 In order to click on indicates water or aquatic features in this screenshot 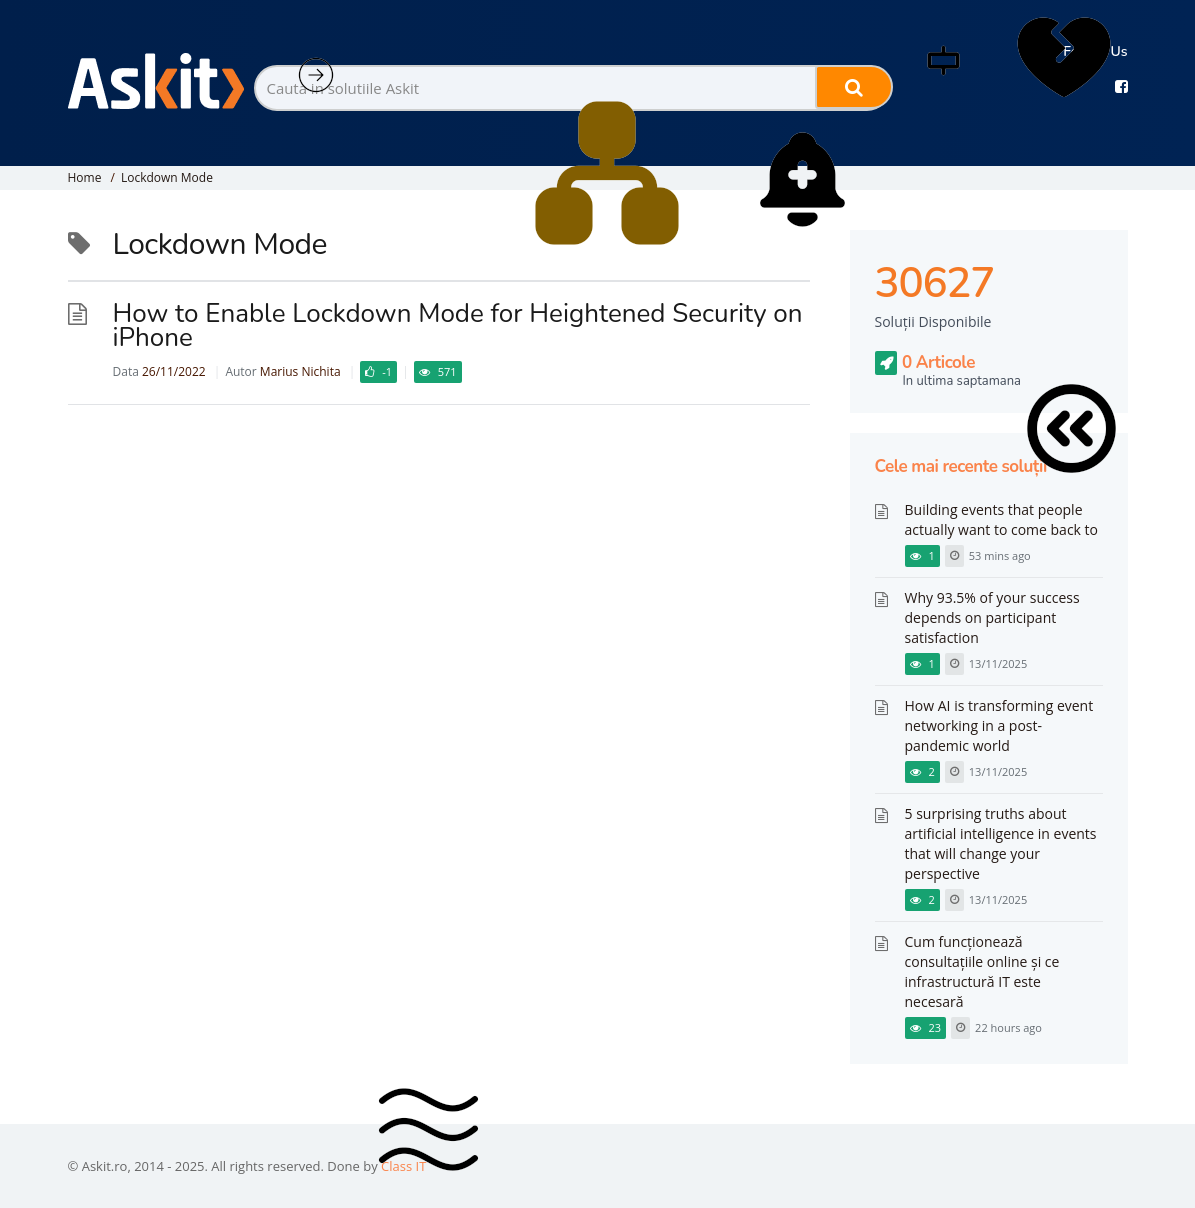, I will do `click(428, 1129)`.